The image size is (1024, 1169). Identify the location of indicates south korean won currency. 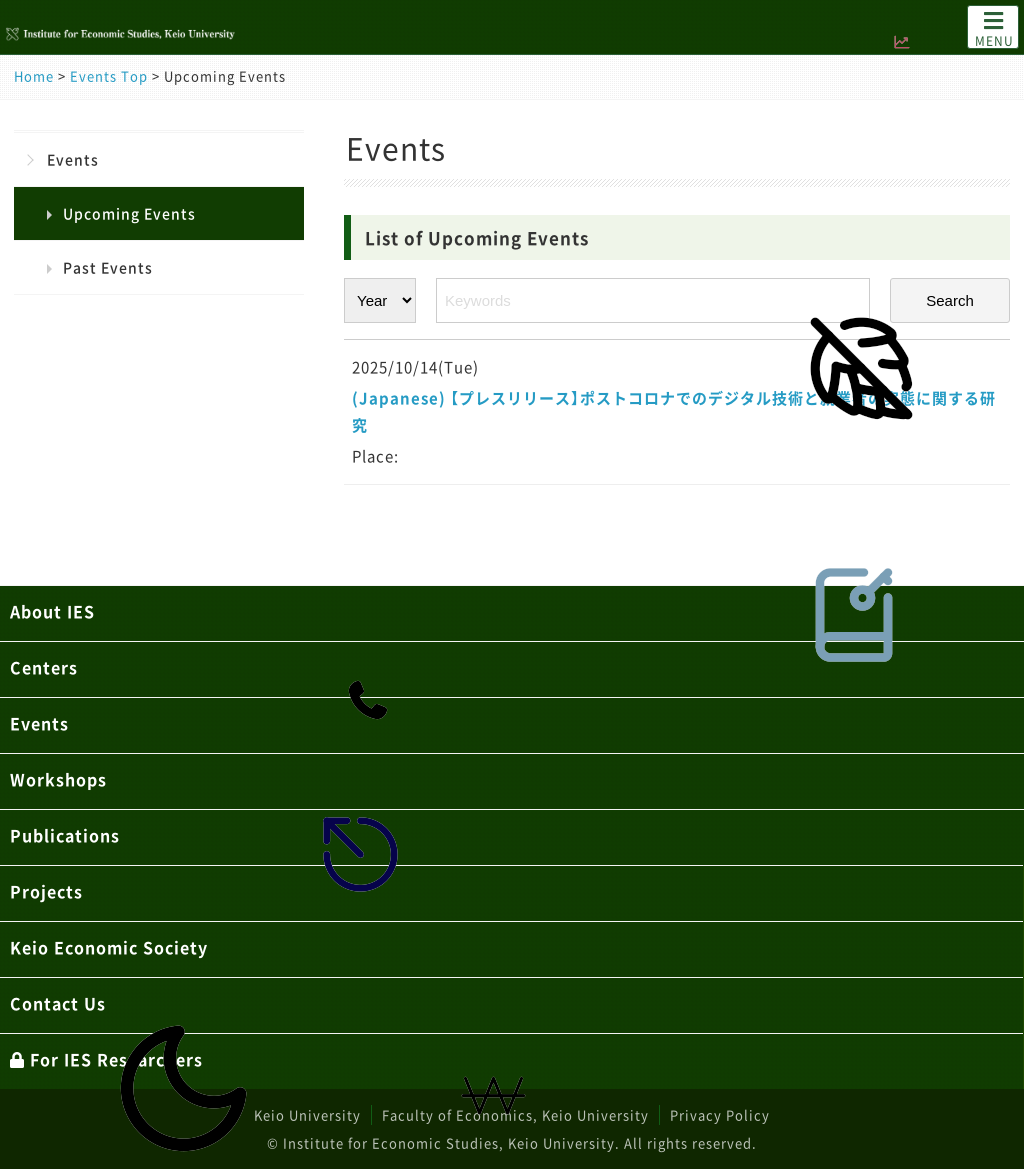
(493, 1093).